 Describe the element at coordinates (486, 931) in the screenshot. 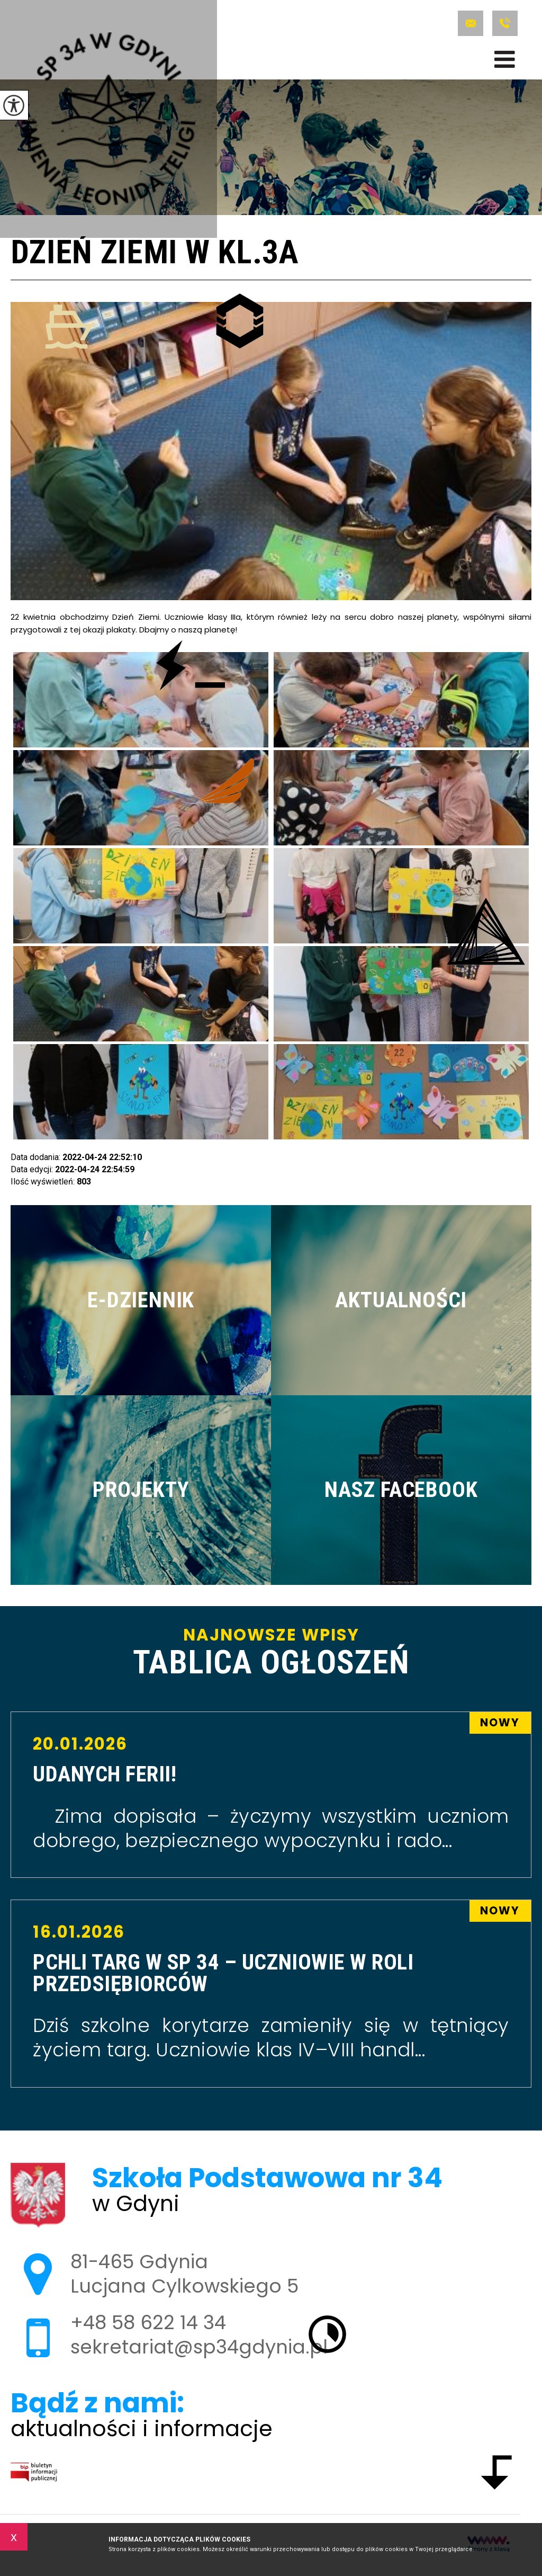

I see `open KNIME analytics platform` at that location.